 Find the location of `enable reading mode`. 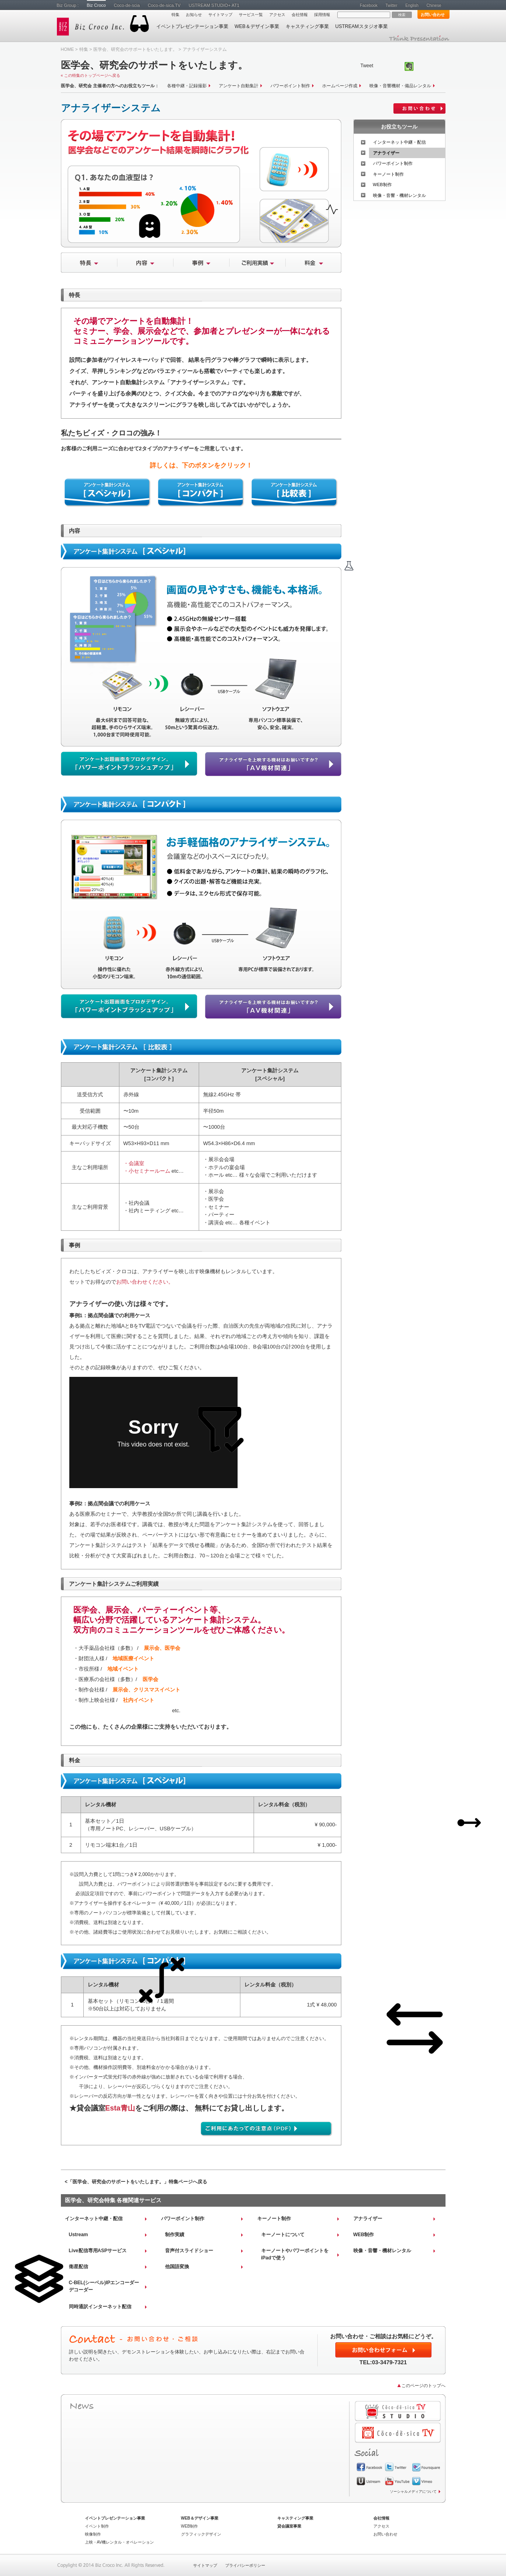

enable reading mode is located at coordinates (139, 24).